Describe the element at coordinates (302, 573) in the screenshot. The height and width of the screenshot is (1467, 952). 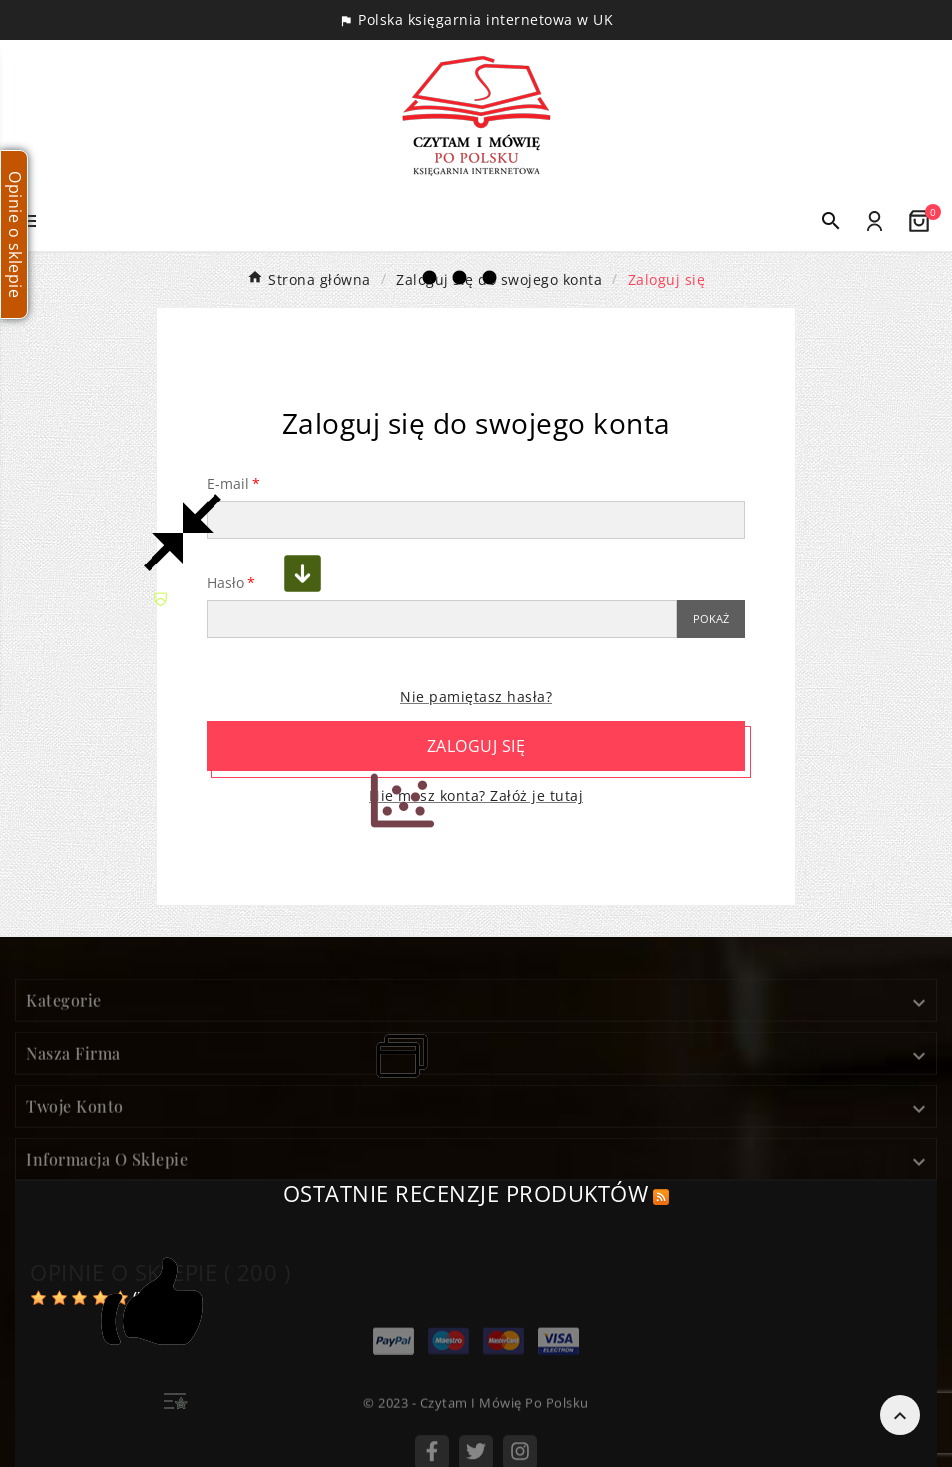
I see `download file or content` at that location.